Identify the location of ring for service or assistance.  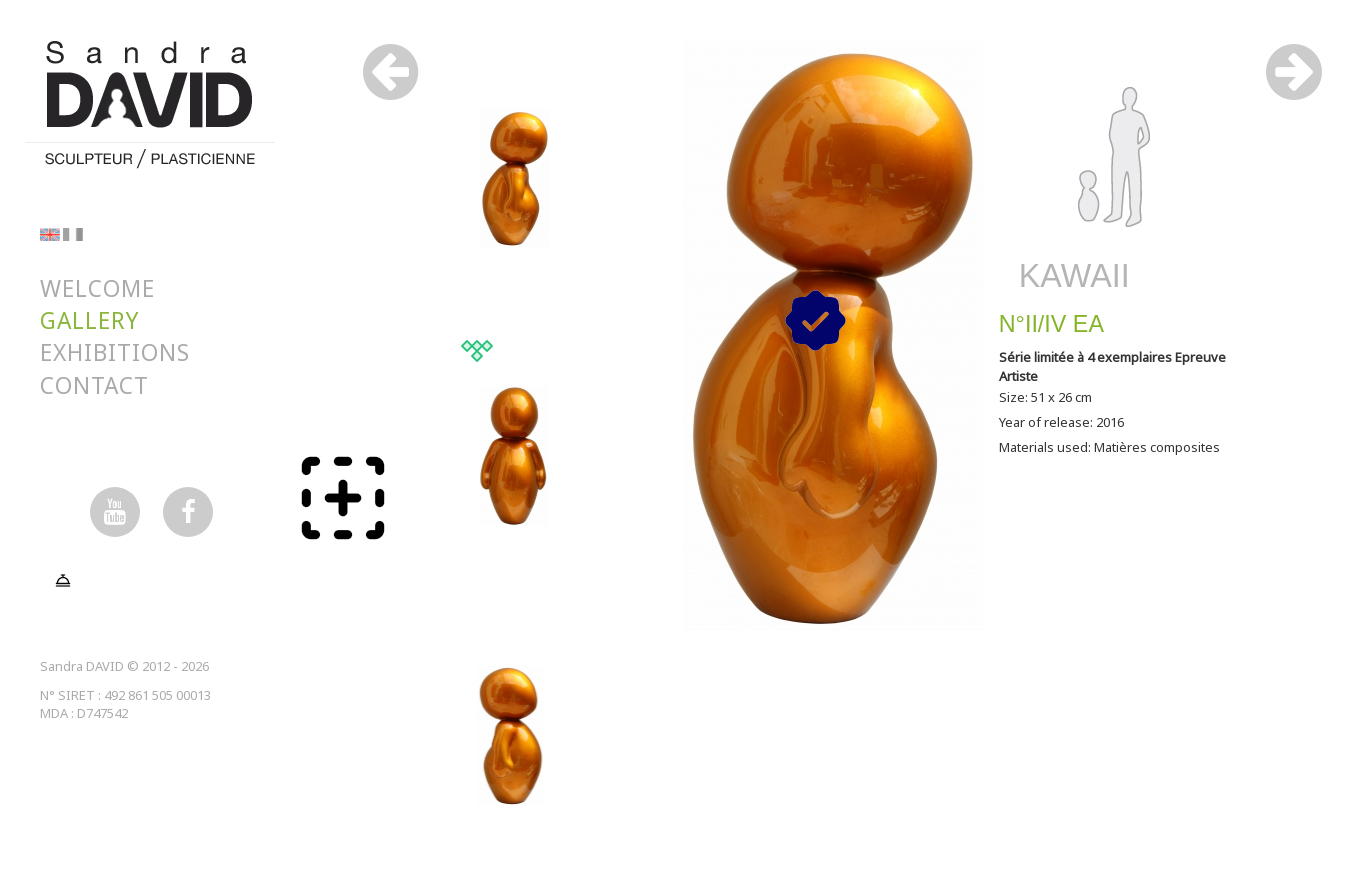
(63, 581).